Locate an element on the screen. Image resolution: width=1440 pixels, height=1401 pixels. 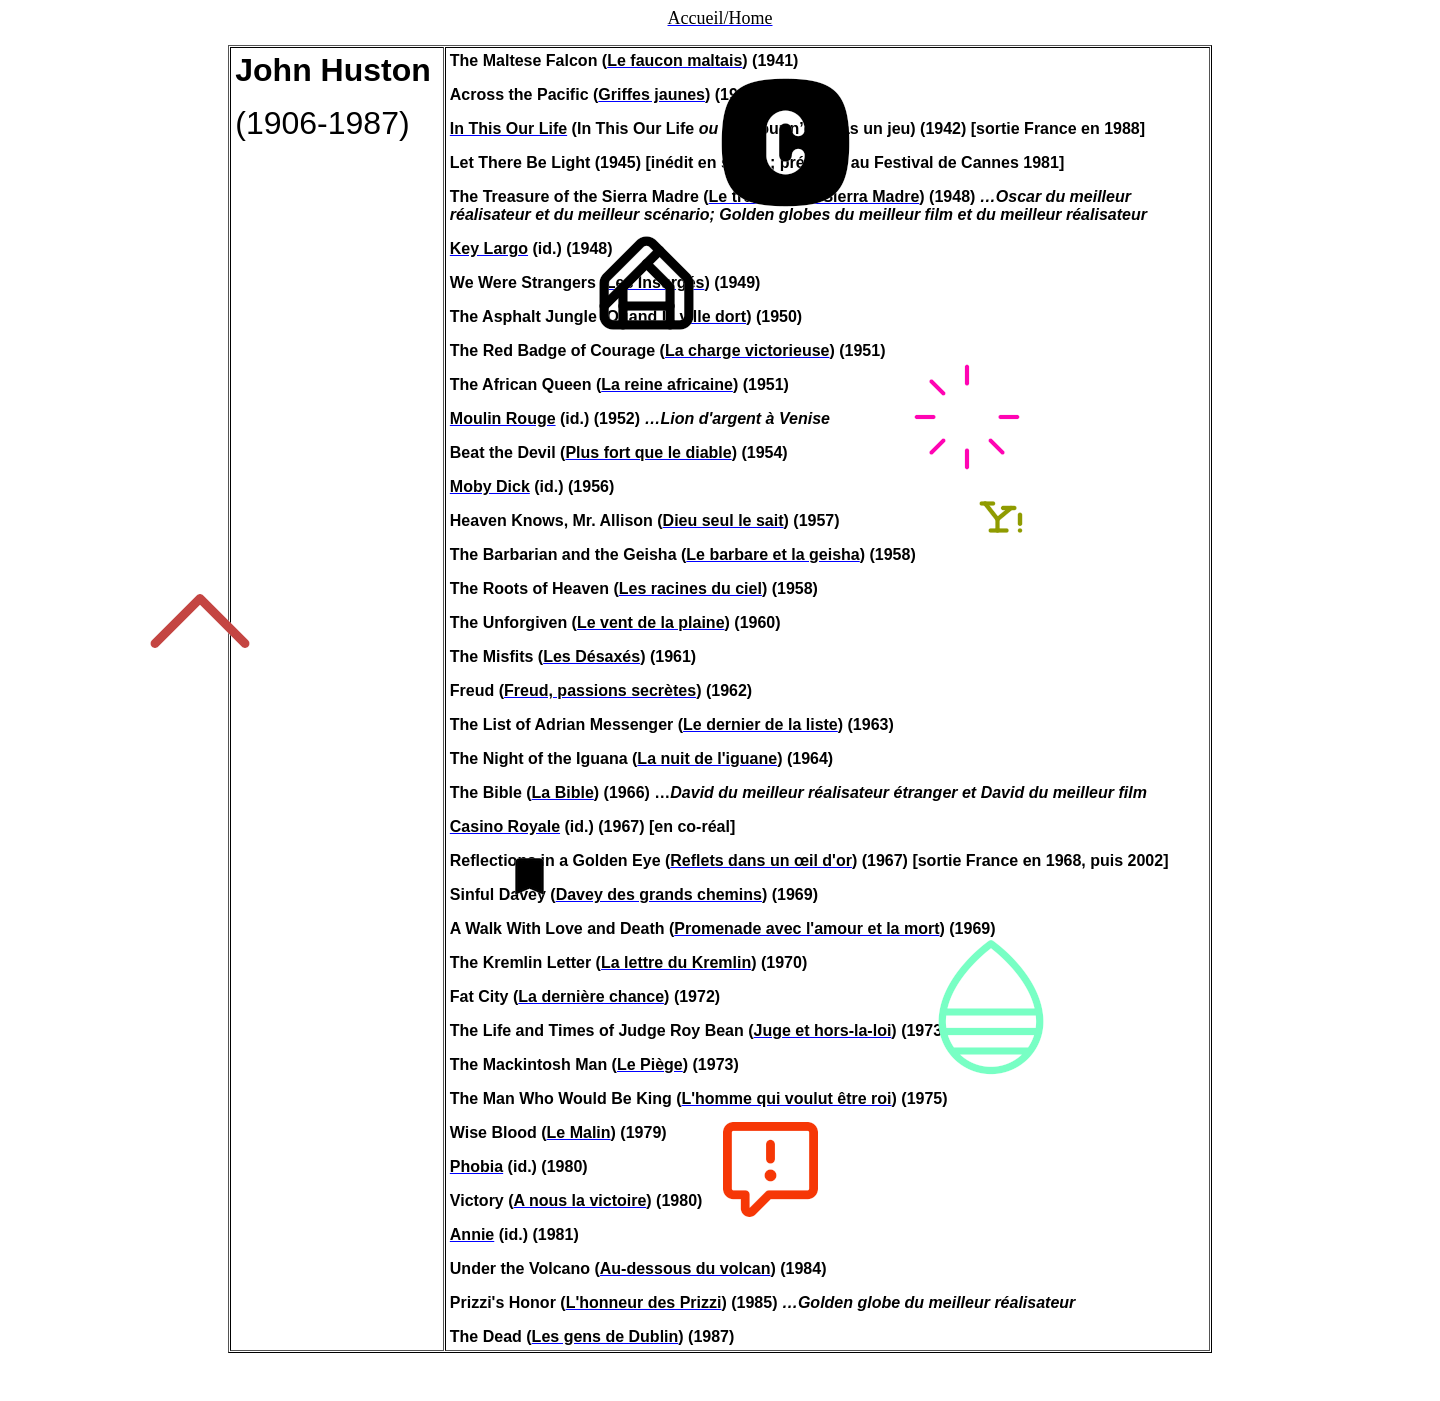
save this item for later is located at coordinates (529, 876).